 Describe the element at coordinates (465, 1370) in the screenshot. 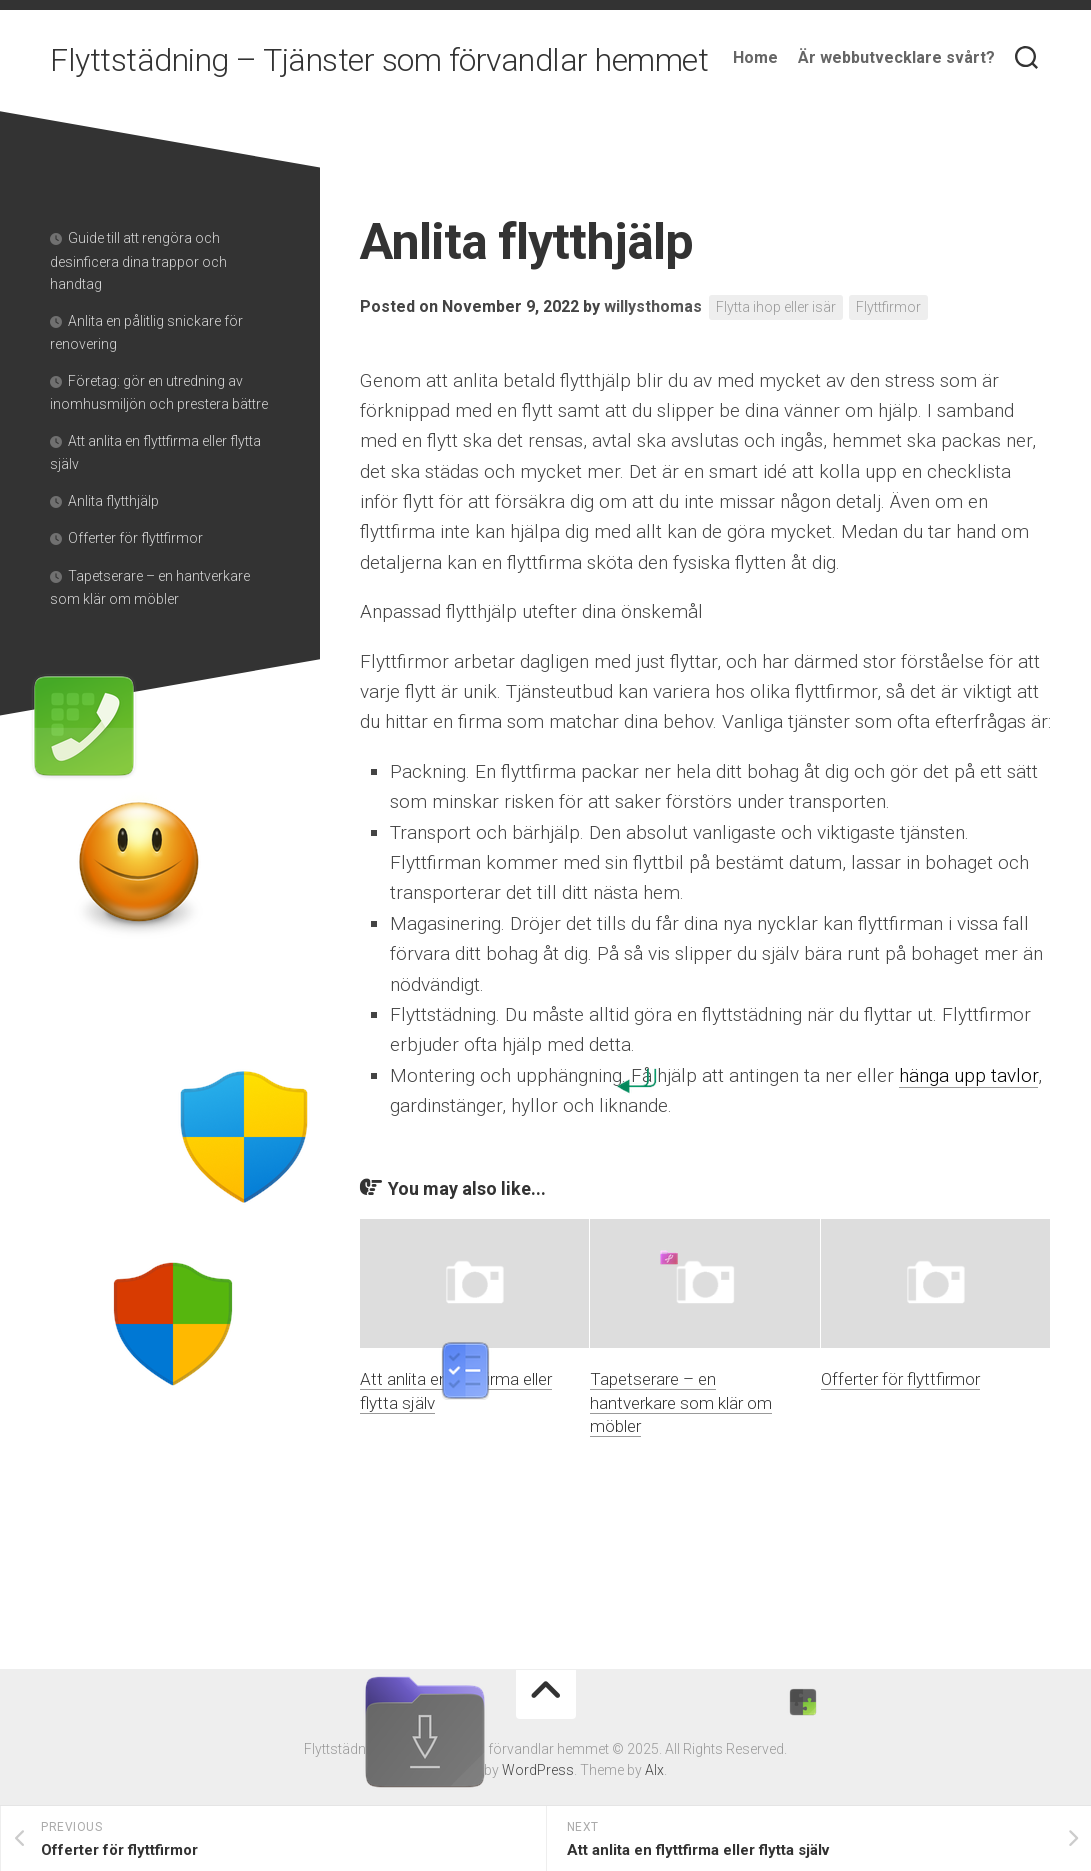

I see `open the to-do list app` at that location.